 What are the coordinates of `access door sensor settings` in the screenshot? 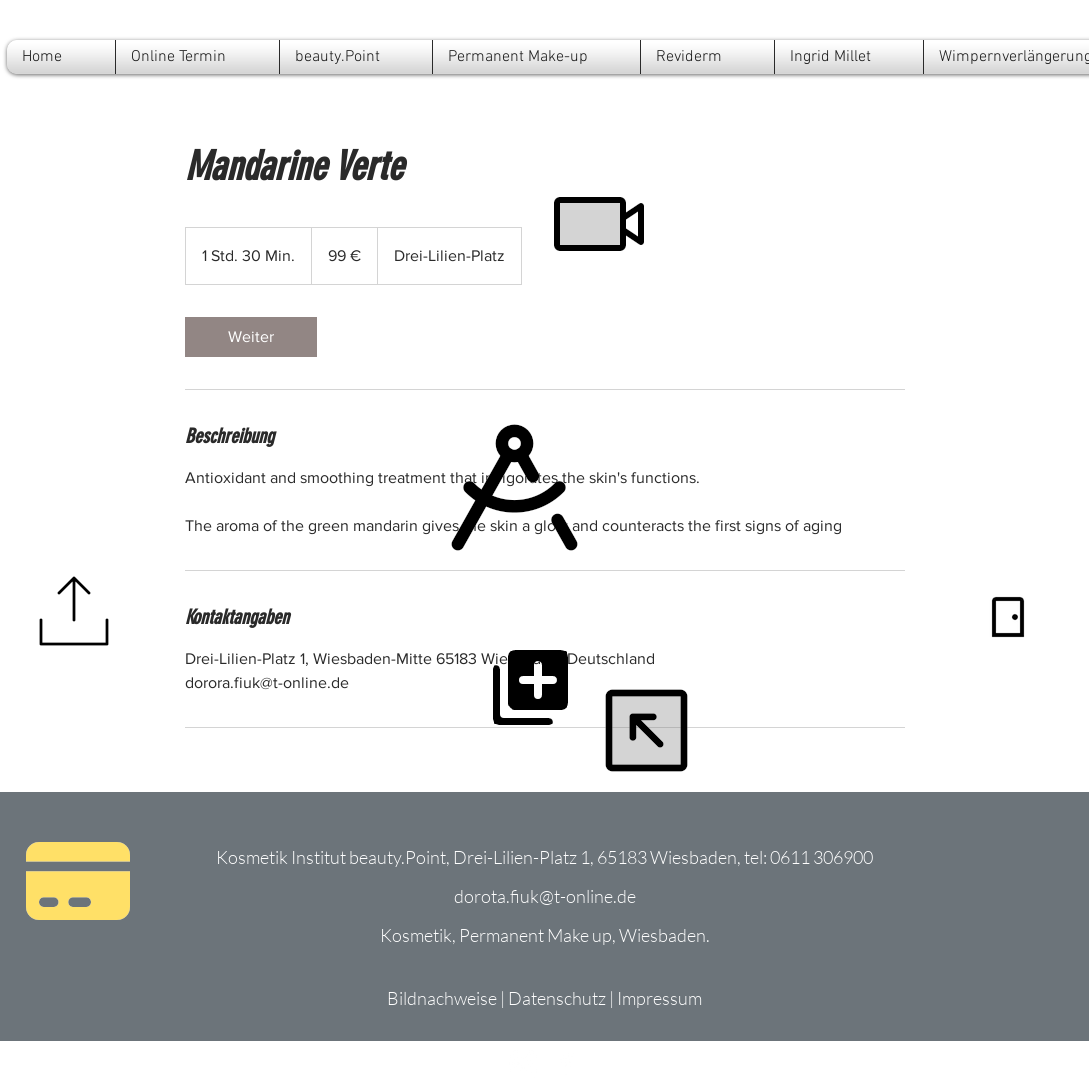 It's located at (1008, 617).